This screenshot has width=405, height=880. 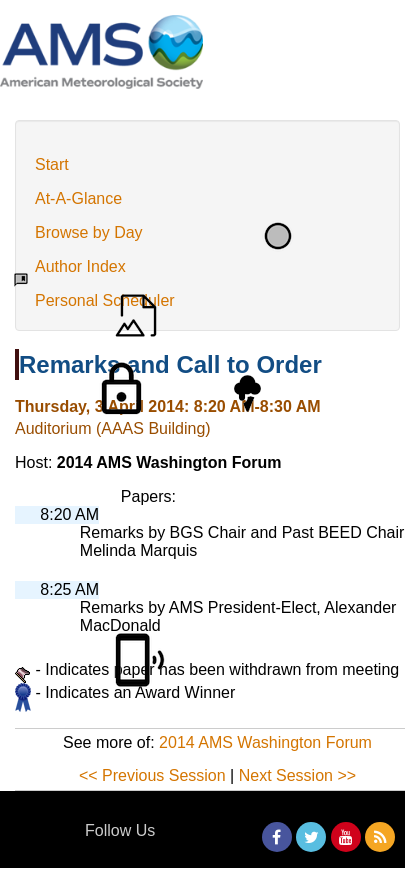 I want to click on browse desserts or sweet treats, so click(x=247, y=393).